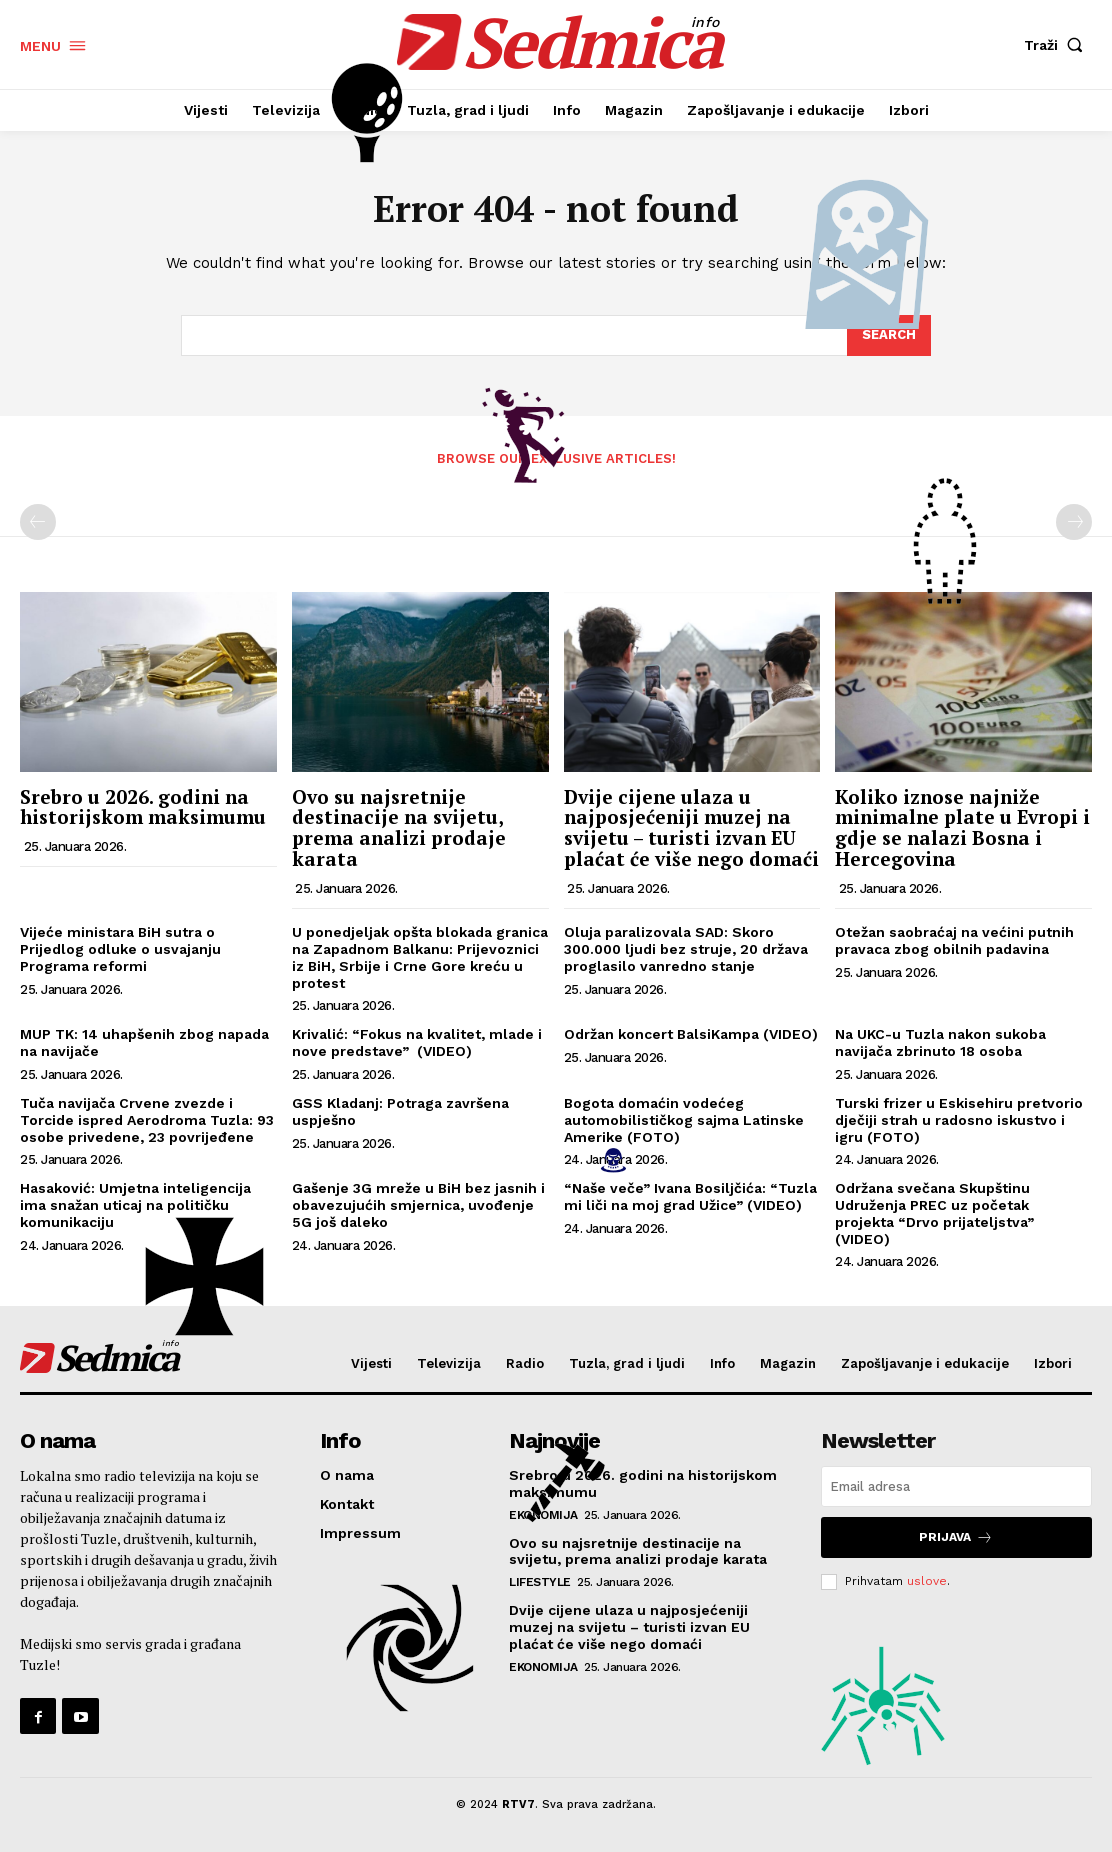 The image size is (1112, 1852). I want to click on indicates a hazardous or deadly area on the game map, so click(613, 1160).